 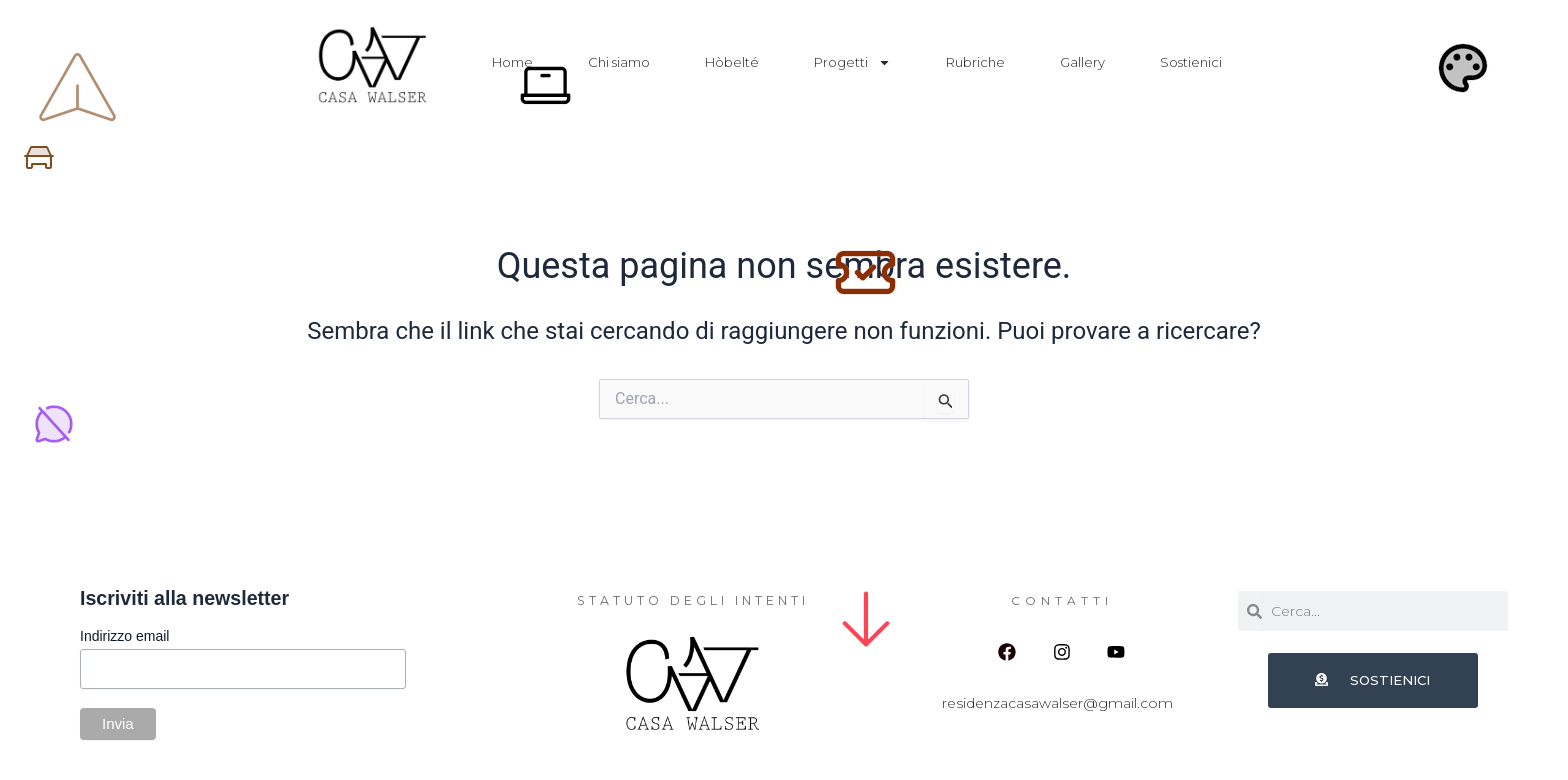 I want to click on send a message, so click(x=77, y=88).